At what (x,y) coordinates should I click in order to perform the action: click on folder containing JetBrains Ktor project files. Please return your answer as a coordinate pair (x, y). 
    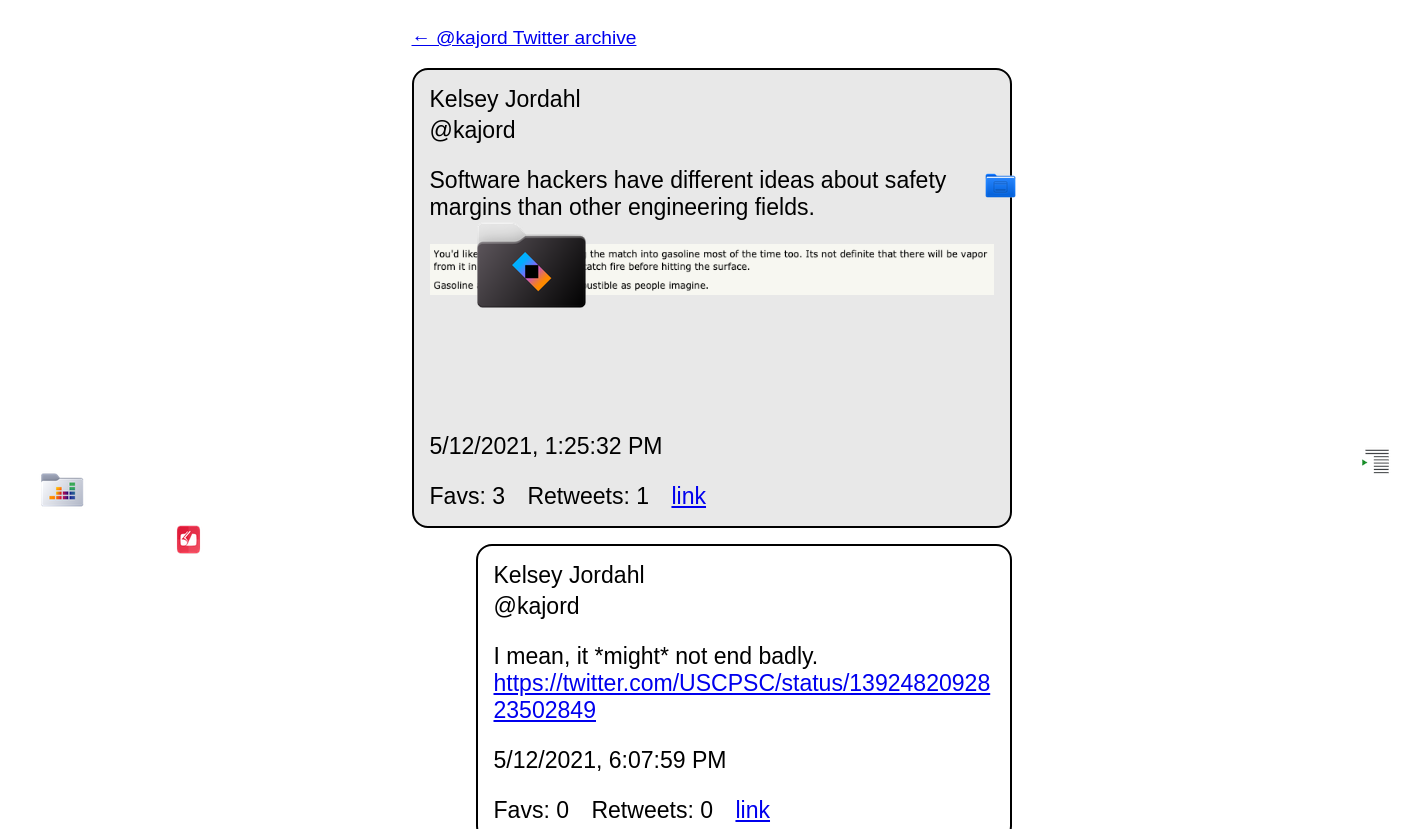
    Looking at the image, I should click on (531, 268).